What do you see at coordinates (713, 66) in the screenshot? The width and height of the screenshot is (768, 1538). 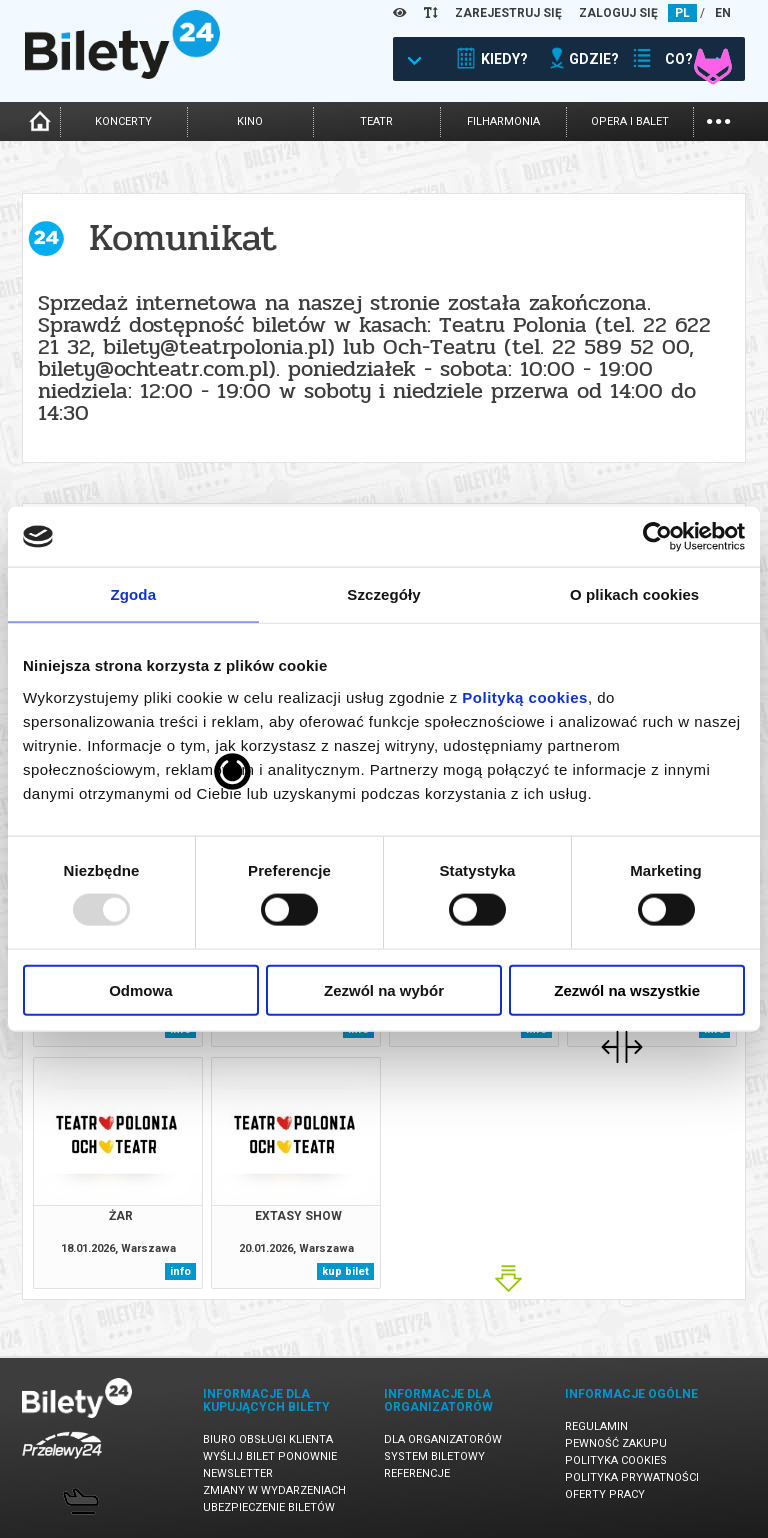 I see `open GitLab repository` at bounding box center [713, 66].